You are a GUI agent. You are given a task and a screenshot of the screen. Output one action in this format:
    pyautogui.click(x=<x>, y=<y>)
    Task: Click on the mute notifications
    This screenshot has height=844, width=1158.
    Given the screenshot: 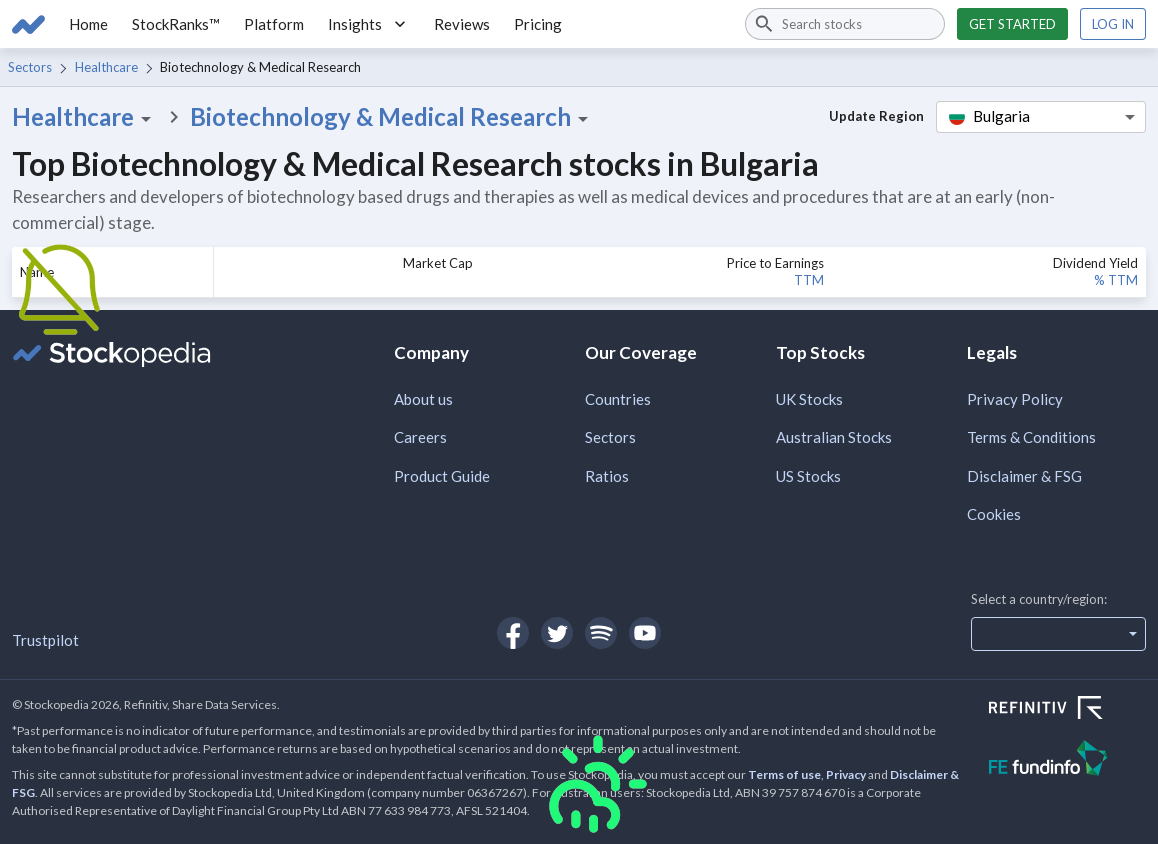 What is the action you would take?
    pyautogui.click(x=60, y=289)
    